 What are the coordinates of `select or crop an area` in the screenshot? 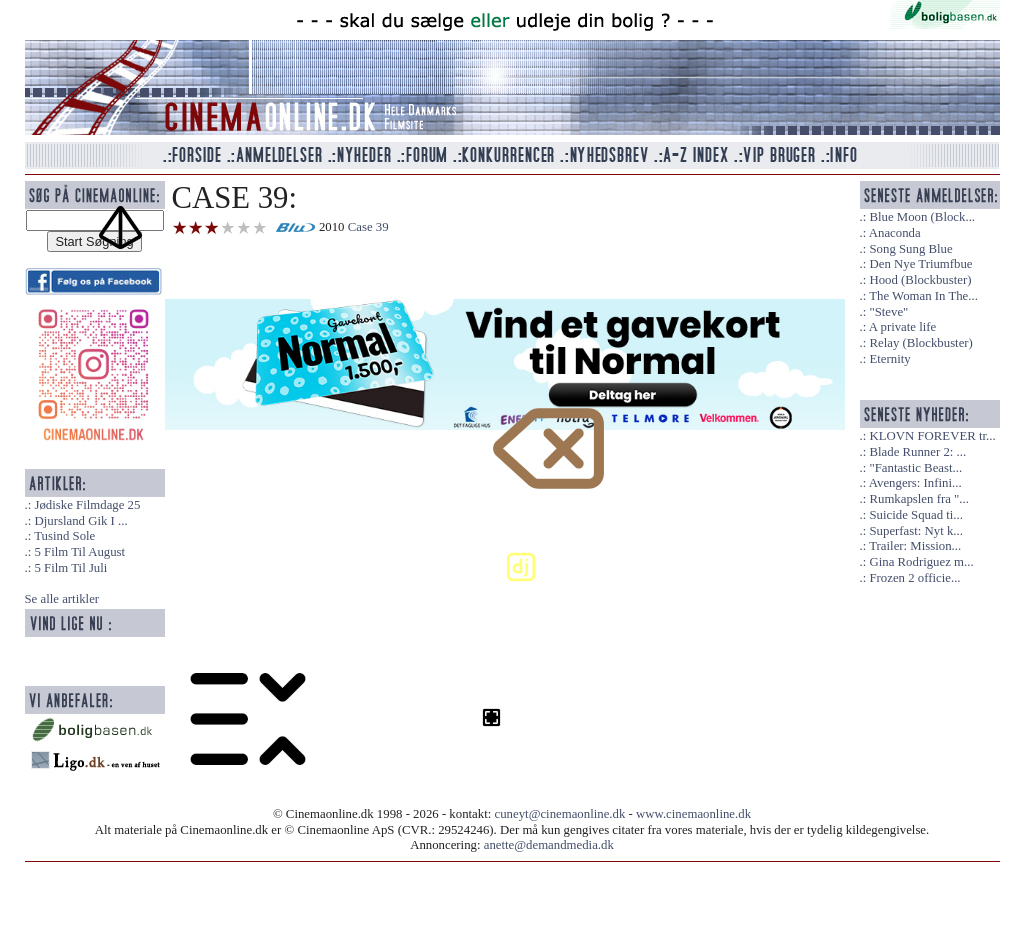 It's located at (491, 717).